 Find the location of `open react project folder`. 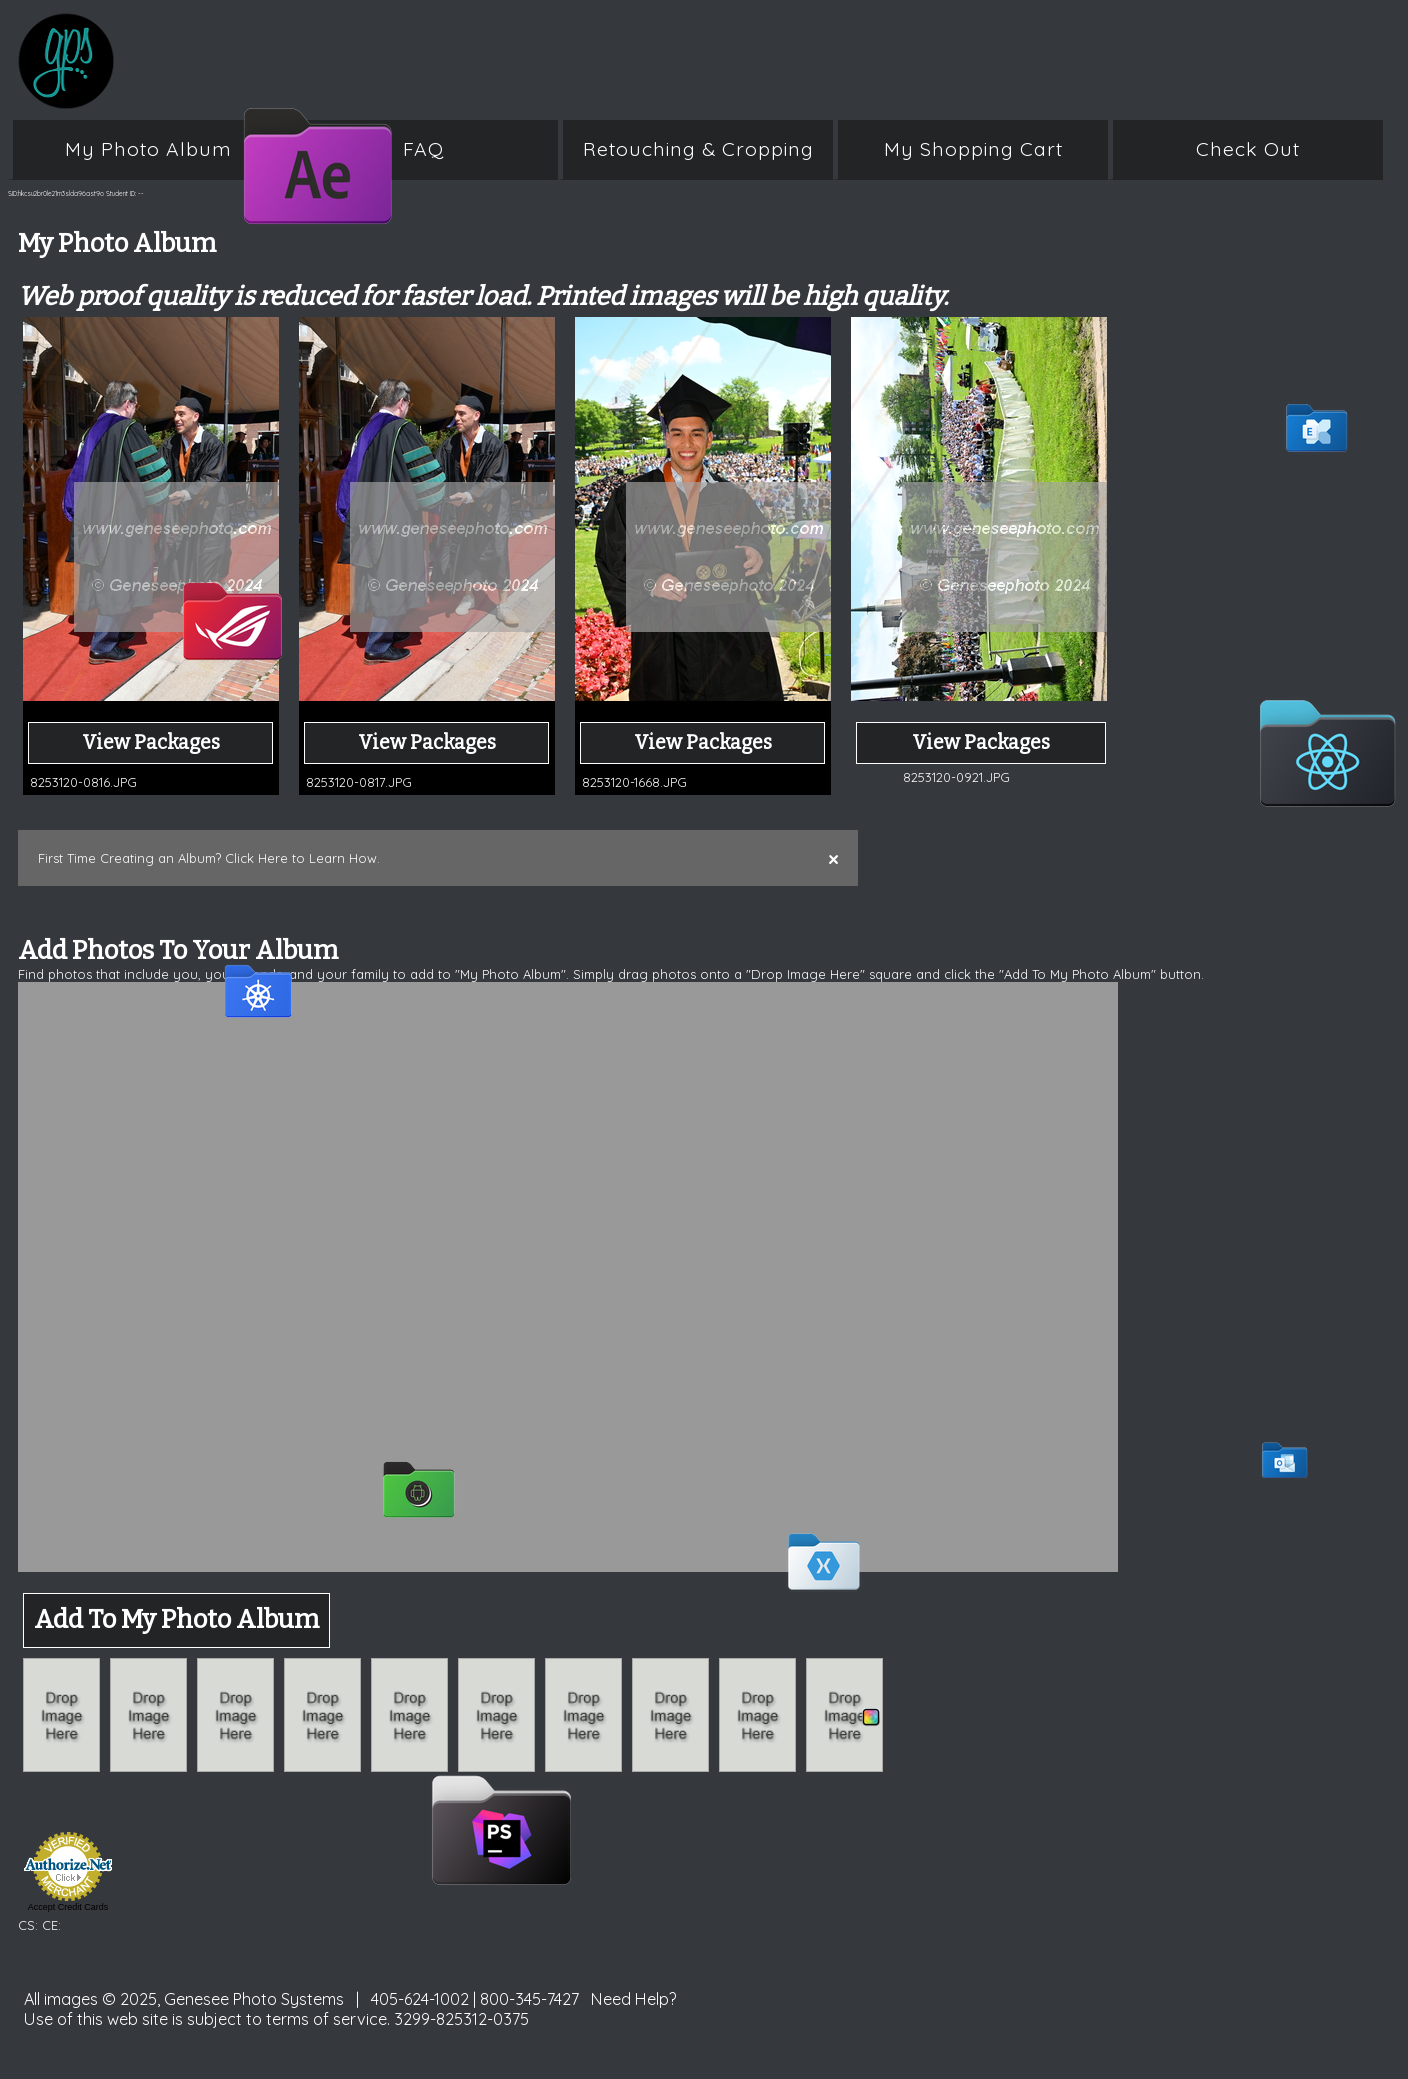

open react project folder is located at coordinates (1327, 757).